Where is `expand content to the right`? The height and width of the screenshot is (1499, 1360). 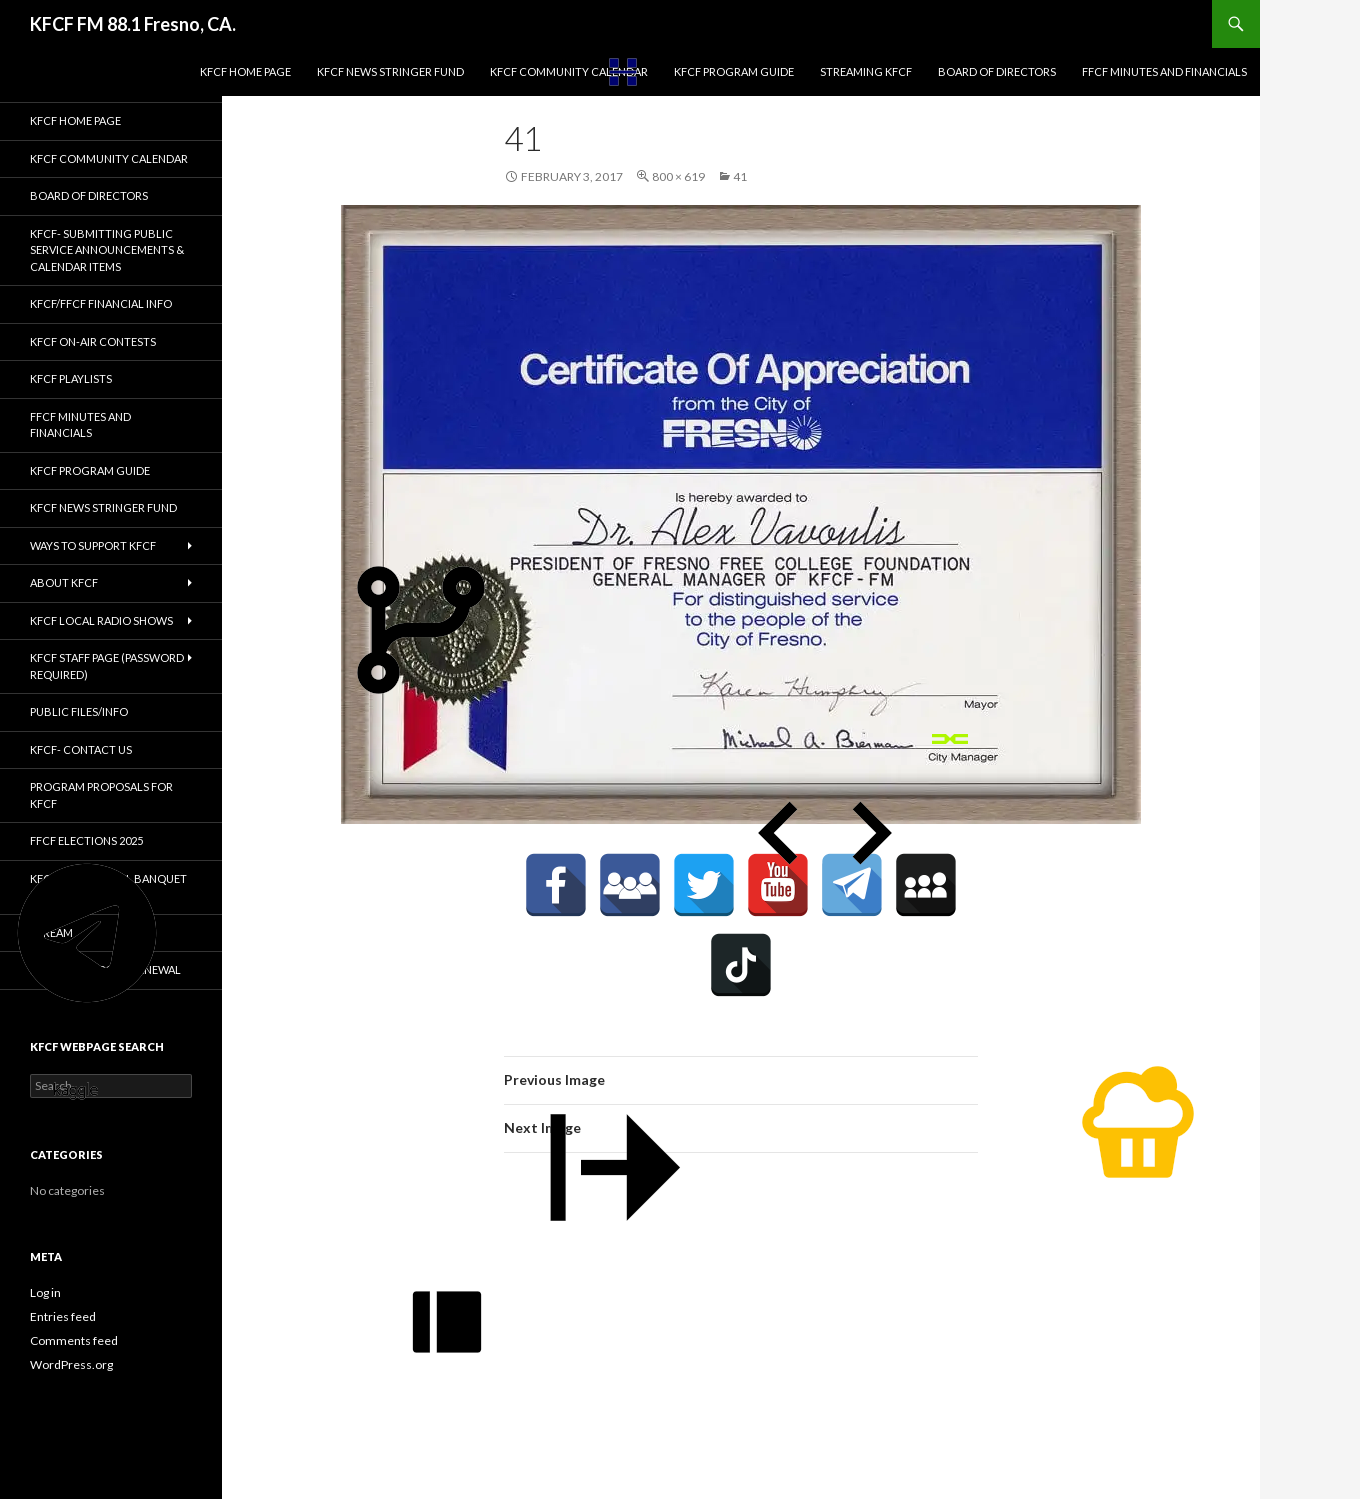 expand content to the right is located at coordinates (611, 1167).